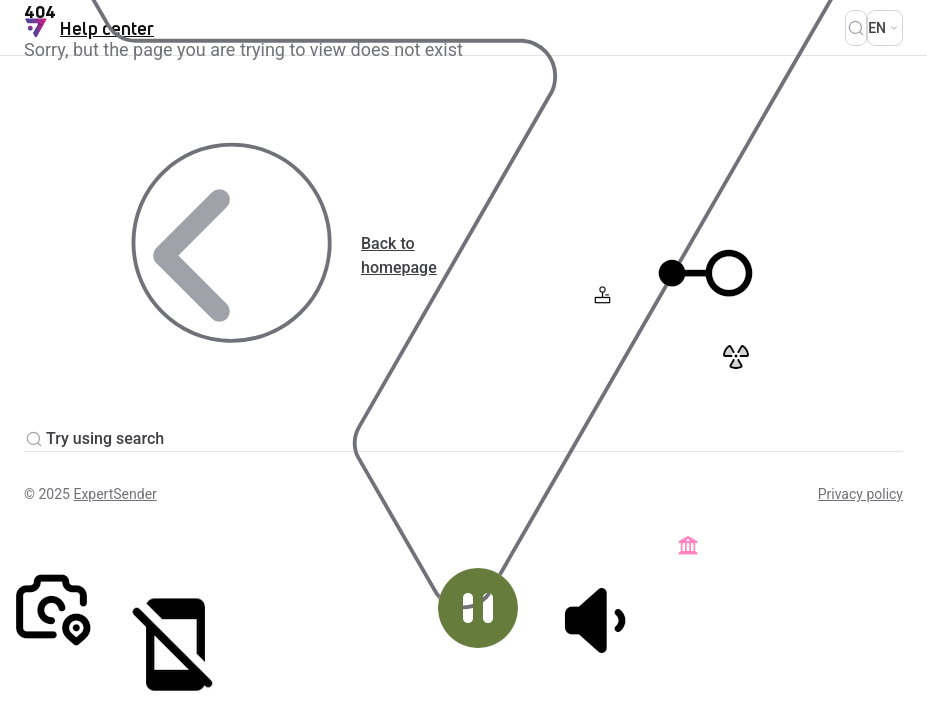  What do you see at coordinates (175, 644) in the screenshot?
I see `no cell phone service available` at bounding box center [175, 644].